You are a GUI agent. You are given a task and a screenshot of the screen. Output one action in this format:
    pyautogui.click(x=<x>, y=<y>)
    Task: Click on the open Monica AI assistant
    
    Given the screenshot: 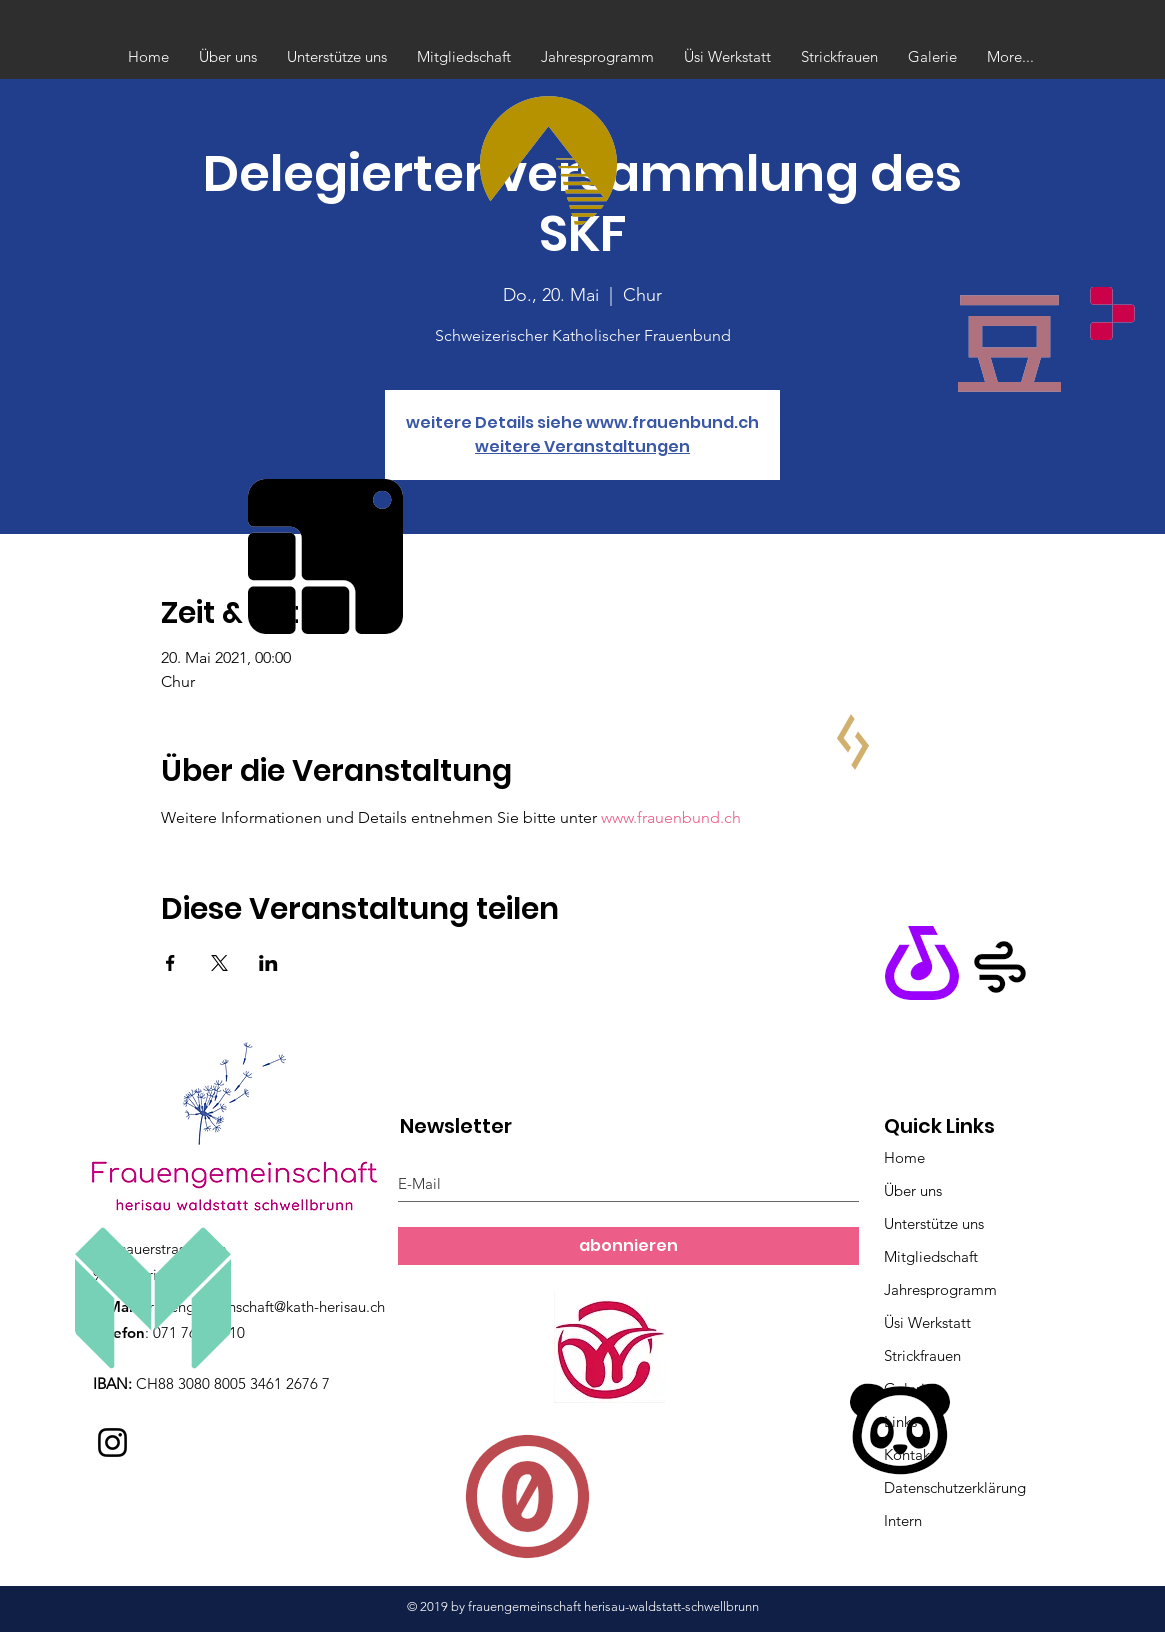 What is the action you would take?
    pyautogui.click(x=900, y=1429)
    